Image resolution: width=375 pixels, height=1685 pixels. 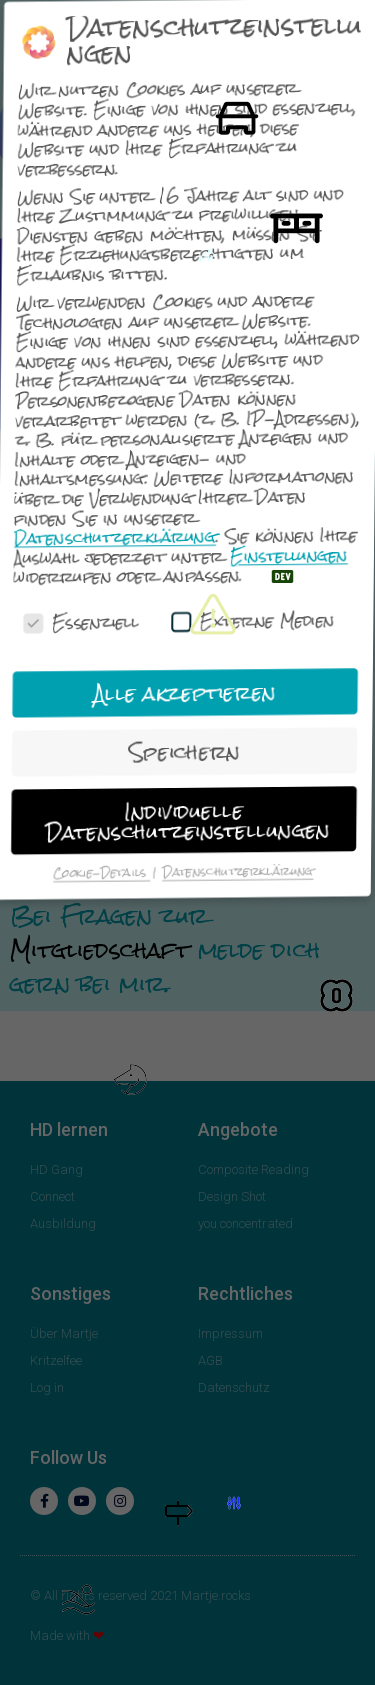 What do you see at coordinates (178, 1513) in the screenshot?
I see `navigate to directions or wayfinding` at bounding box center [178, 1513].